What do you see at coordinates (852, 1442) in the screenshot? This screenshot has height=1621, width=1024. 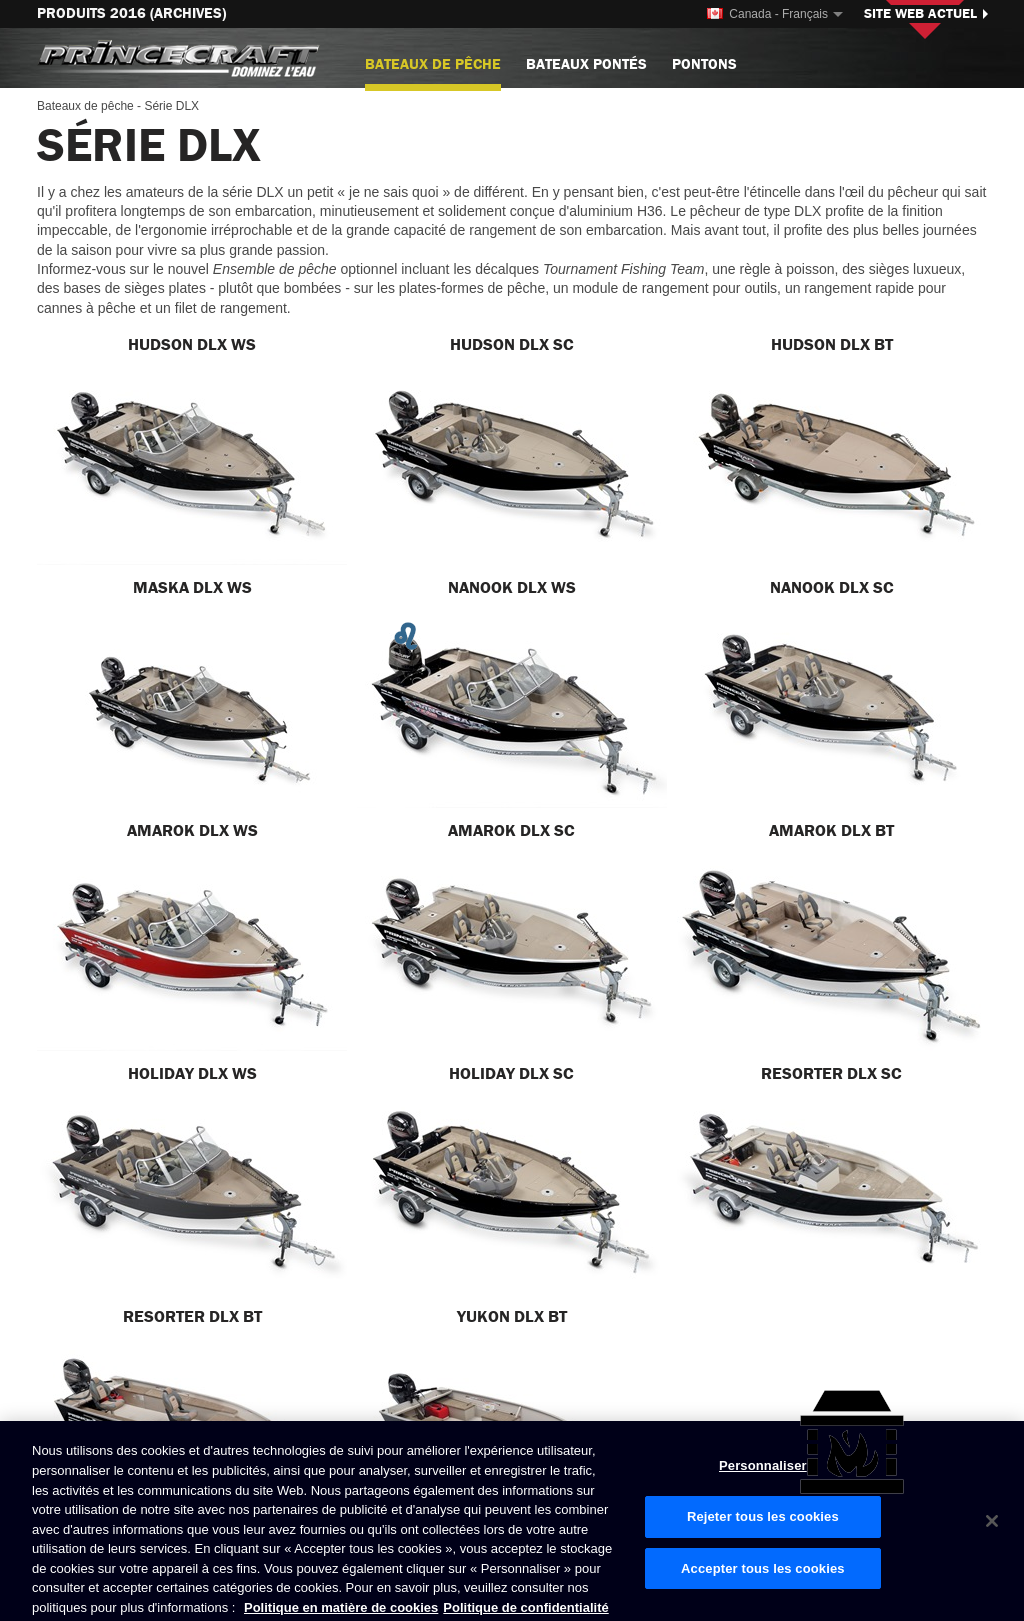 I see `access fireplace or heating controls` at bounding box center [852, 1442].